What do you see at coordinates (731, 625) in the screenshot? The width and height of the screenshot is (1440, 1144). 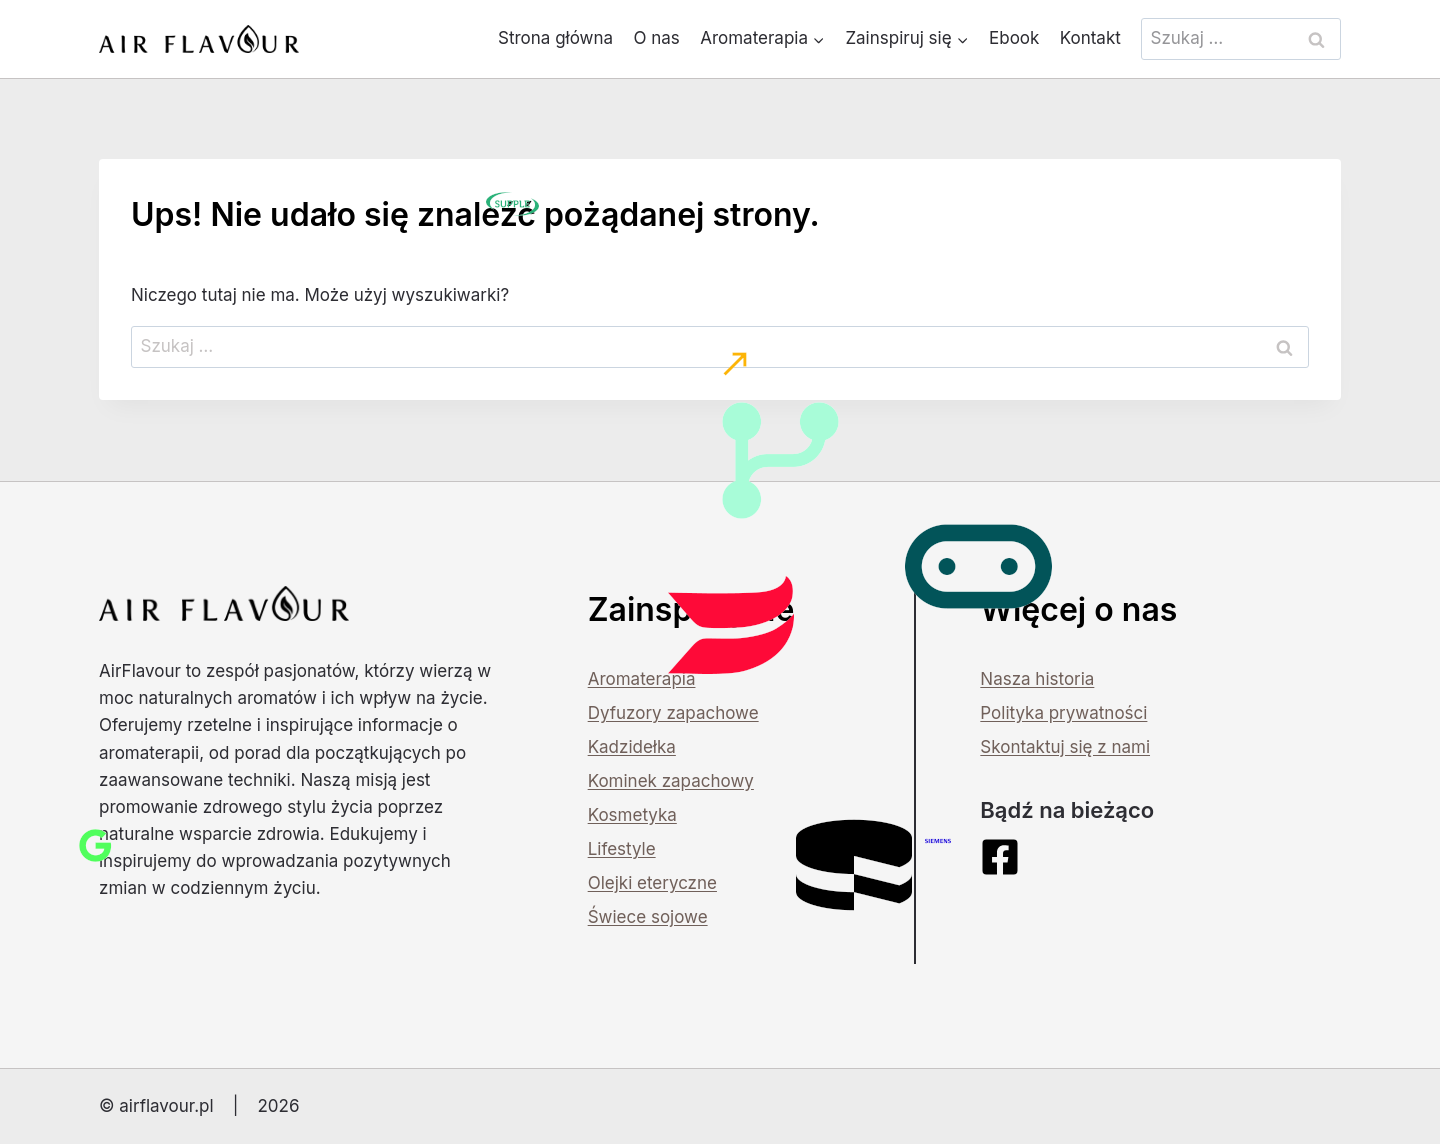 I see `wistia video hosting platform logo` at bounding box center [731, 625].